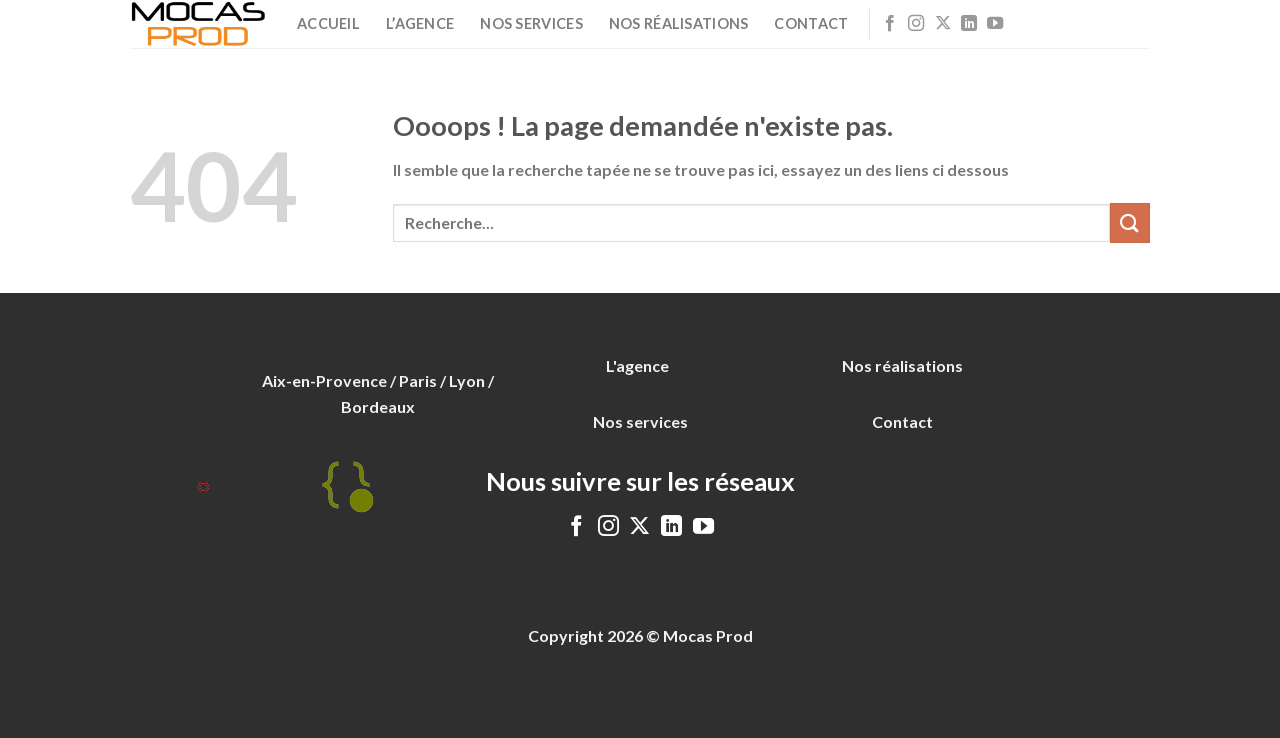 The width and height of the screenshot is (1280, 738). What do you see at coordinates (204, 487) in the screenshot?
I see `unverified data breakpoint in debug mode` at bounding box center [204, 487].